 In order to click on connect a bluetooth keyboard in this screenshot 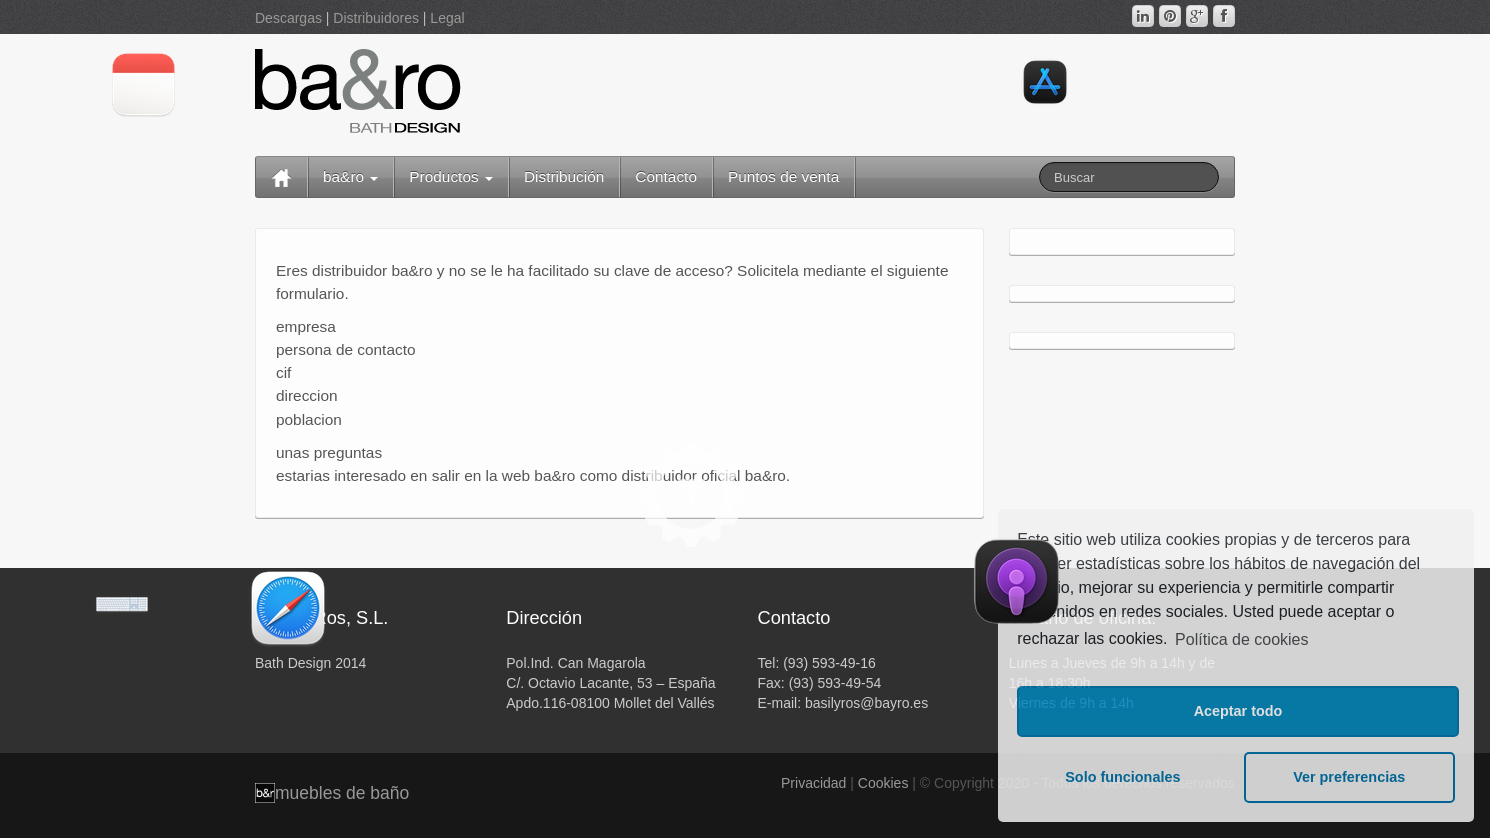, I will do `click(122, 604)`.